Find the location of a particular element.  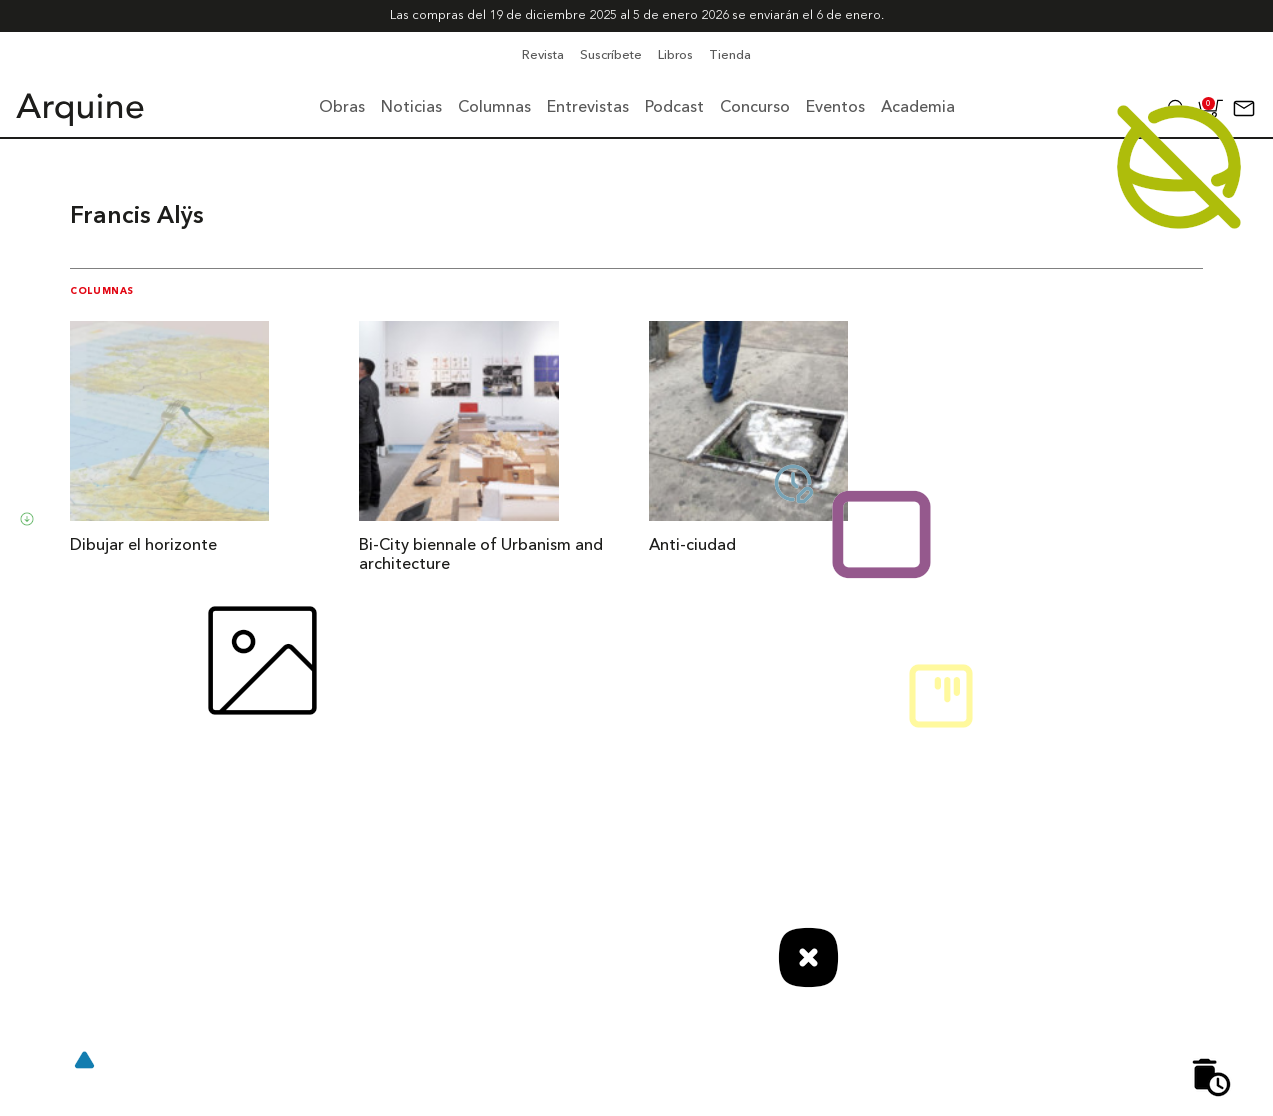

close or dismiss a modal window is located at coordinates (808, 957).